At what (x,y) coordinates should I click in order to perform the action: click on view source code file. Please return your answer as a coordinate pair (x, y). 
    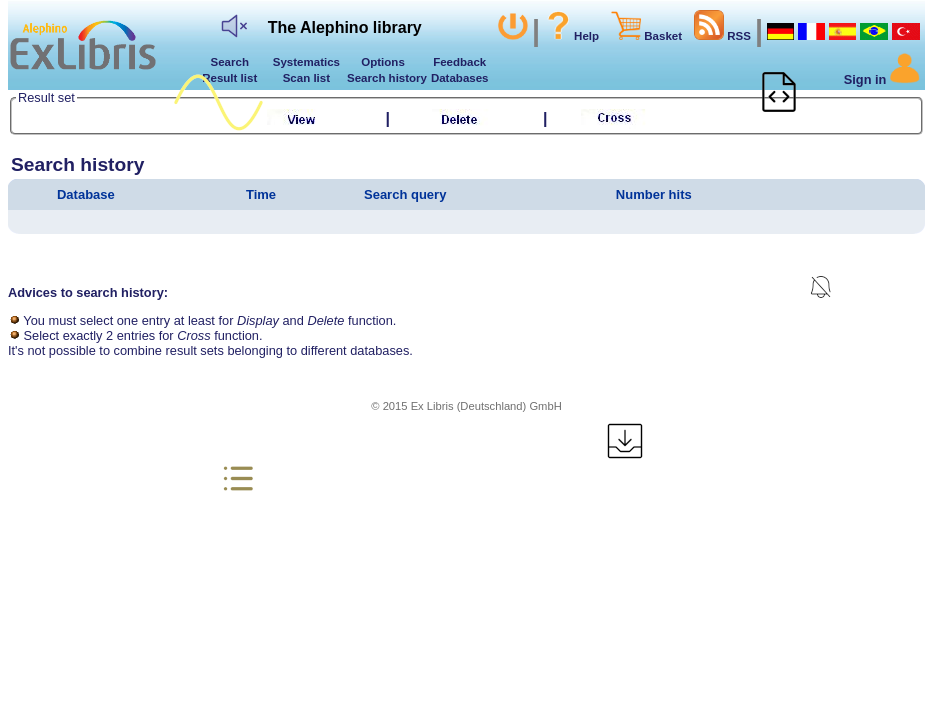
    Looking at the image, I should click on (779, 92).